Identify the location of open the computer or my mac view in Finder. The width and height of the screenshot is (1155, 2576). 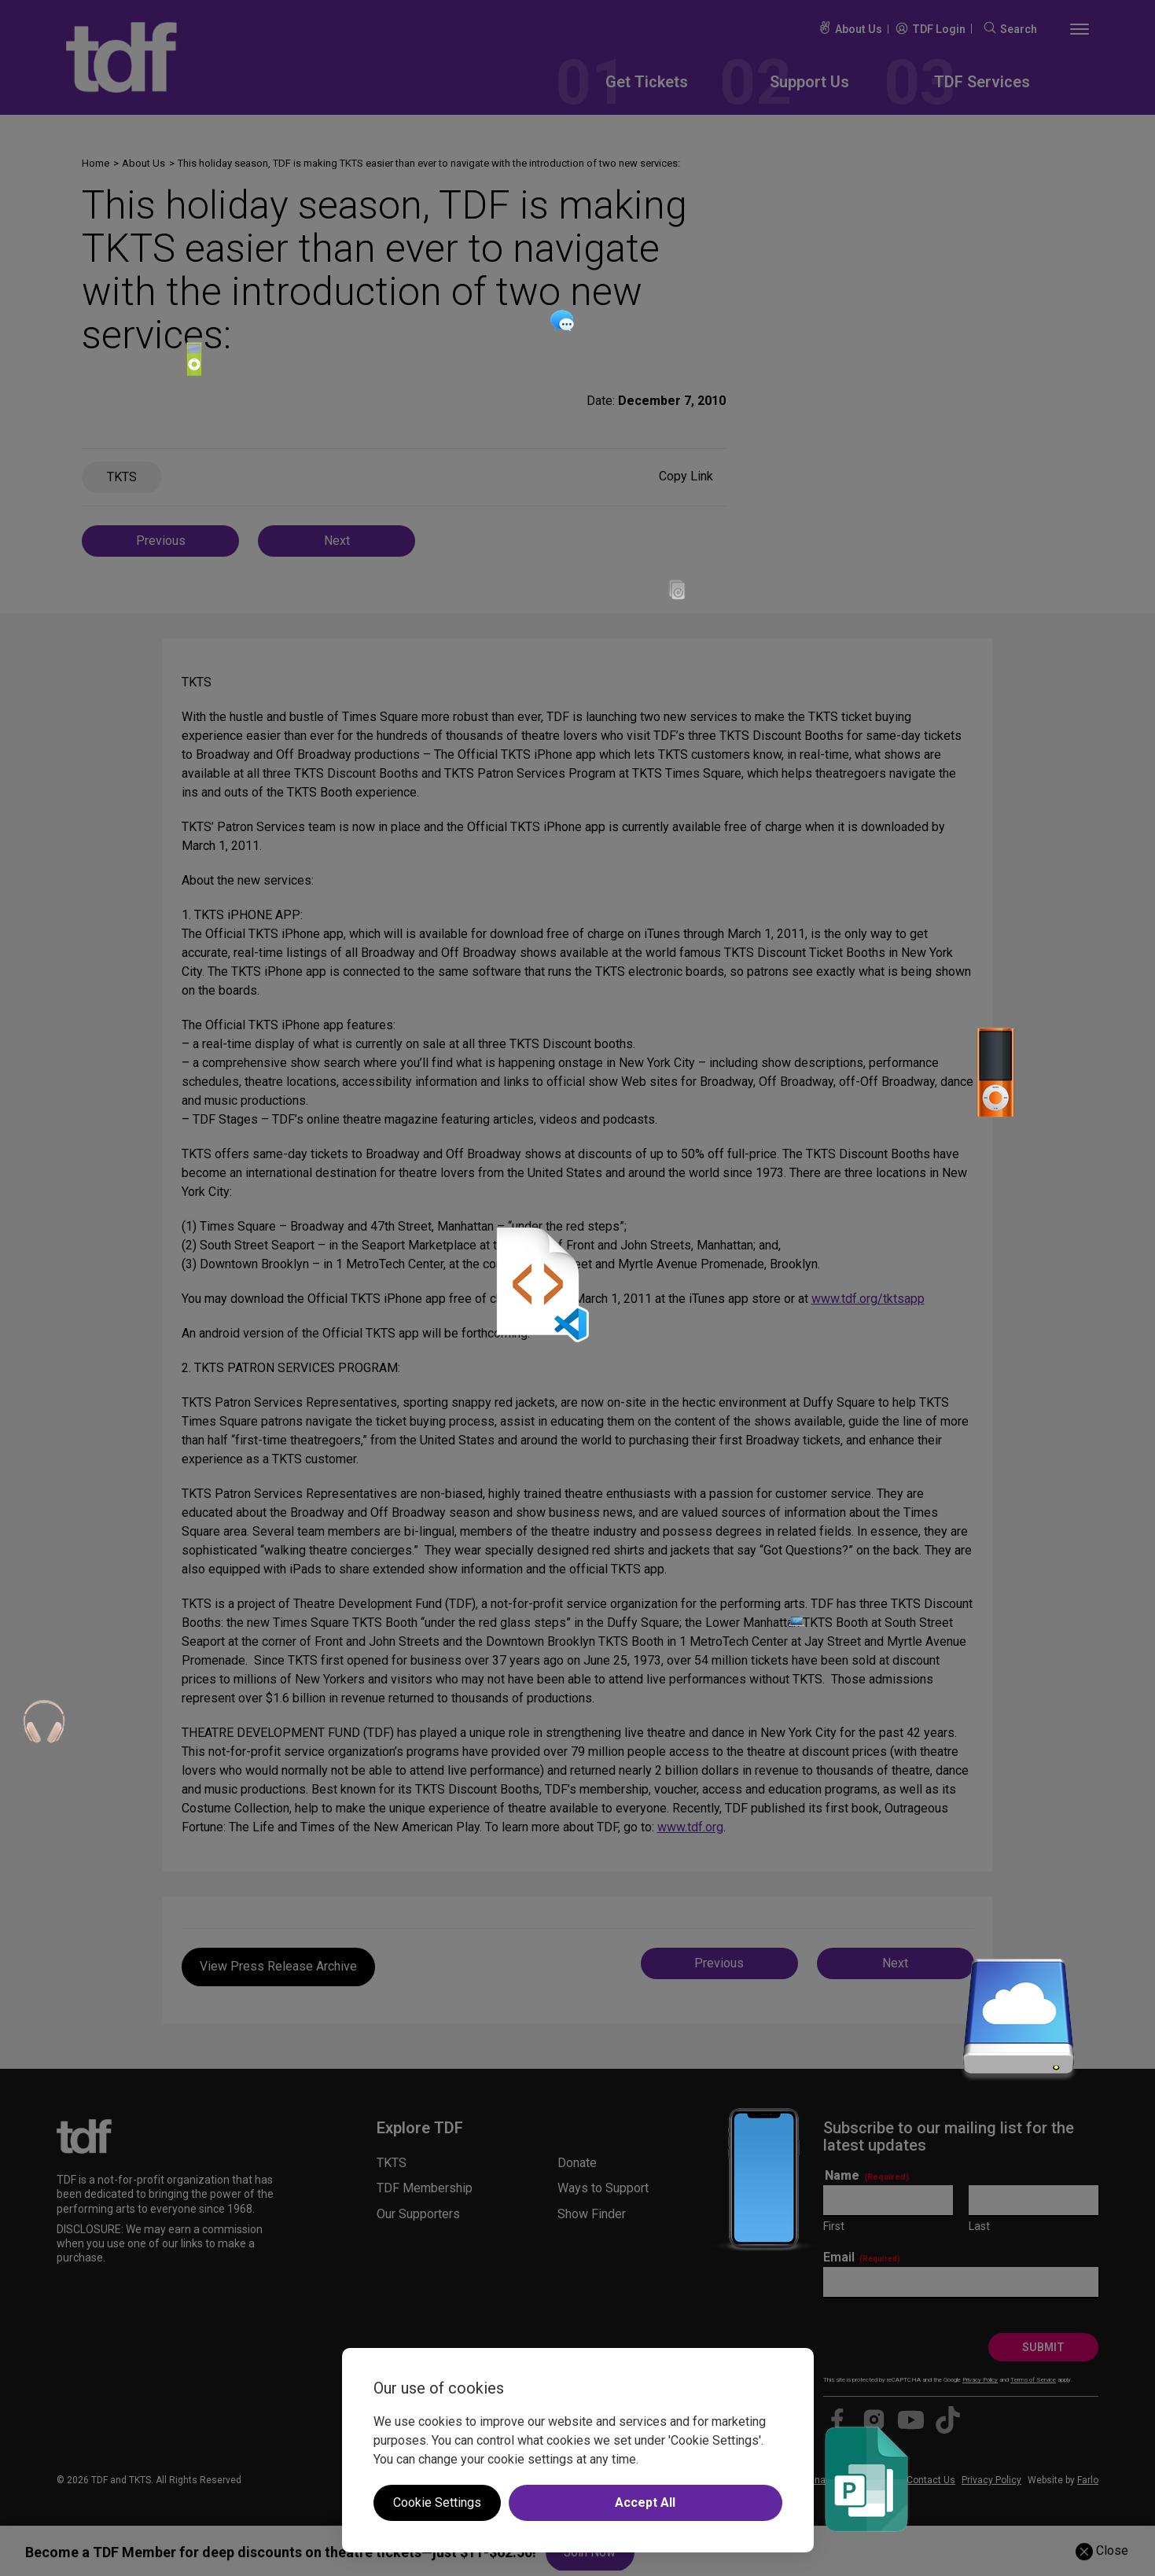
(796, 1620).